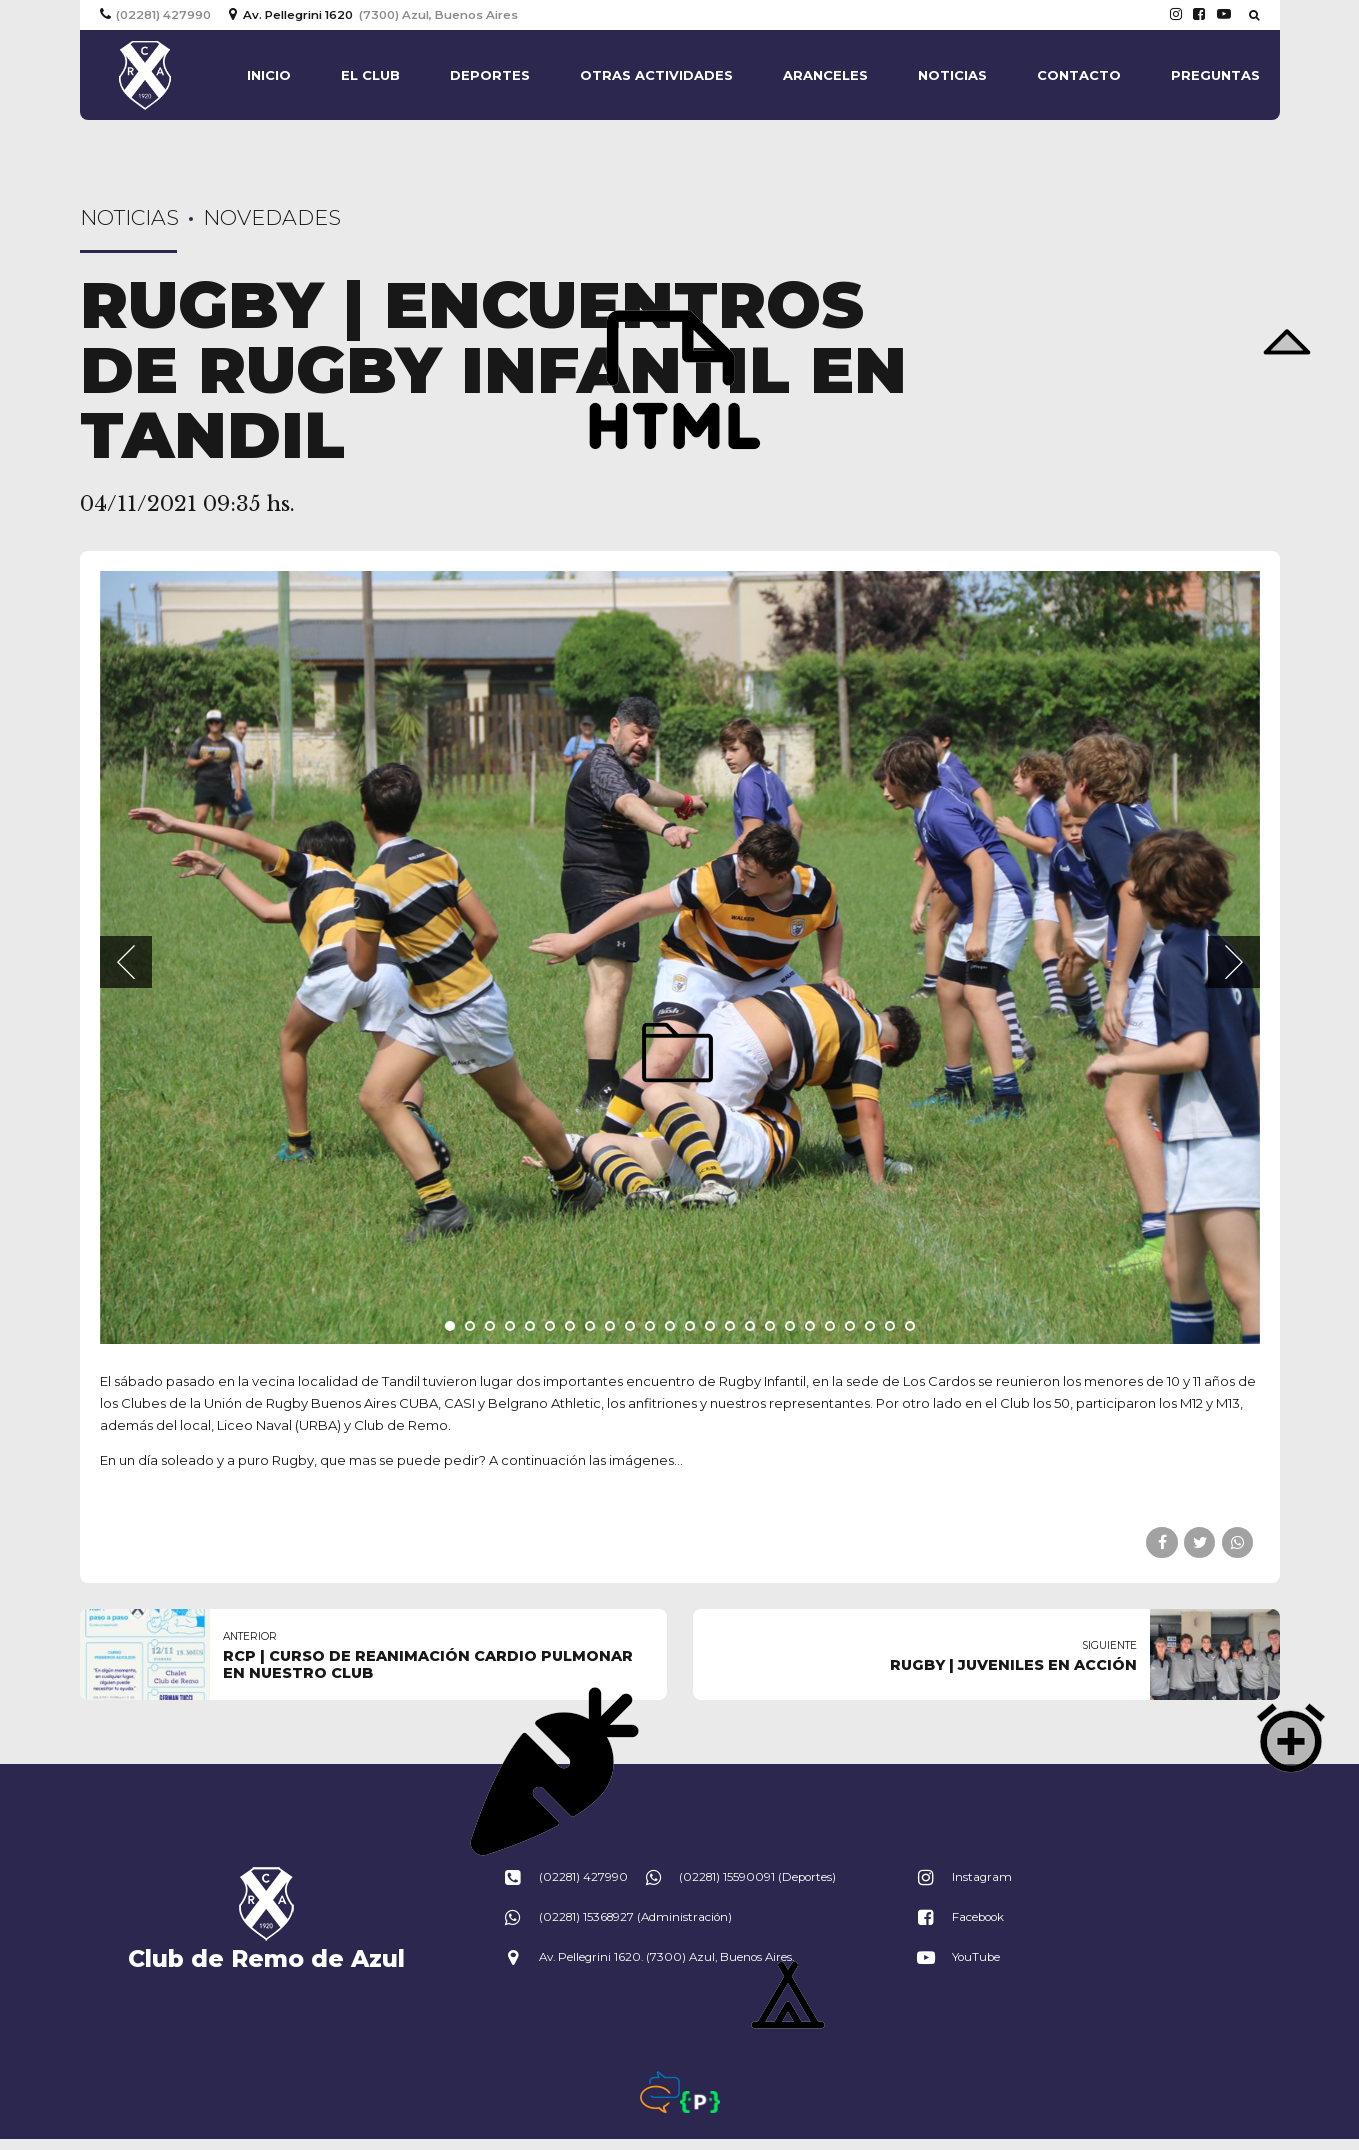 The image size is (1359, 2150). Describe the element at coordinates (670, 385) in the screenshot. I see `open an HTML file` at that location.